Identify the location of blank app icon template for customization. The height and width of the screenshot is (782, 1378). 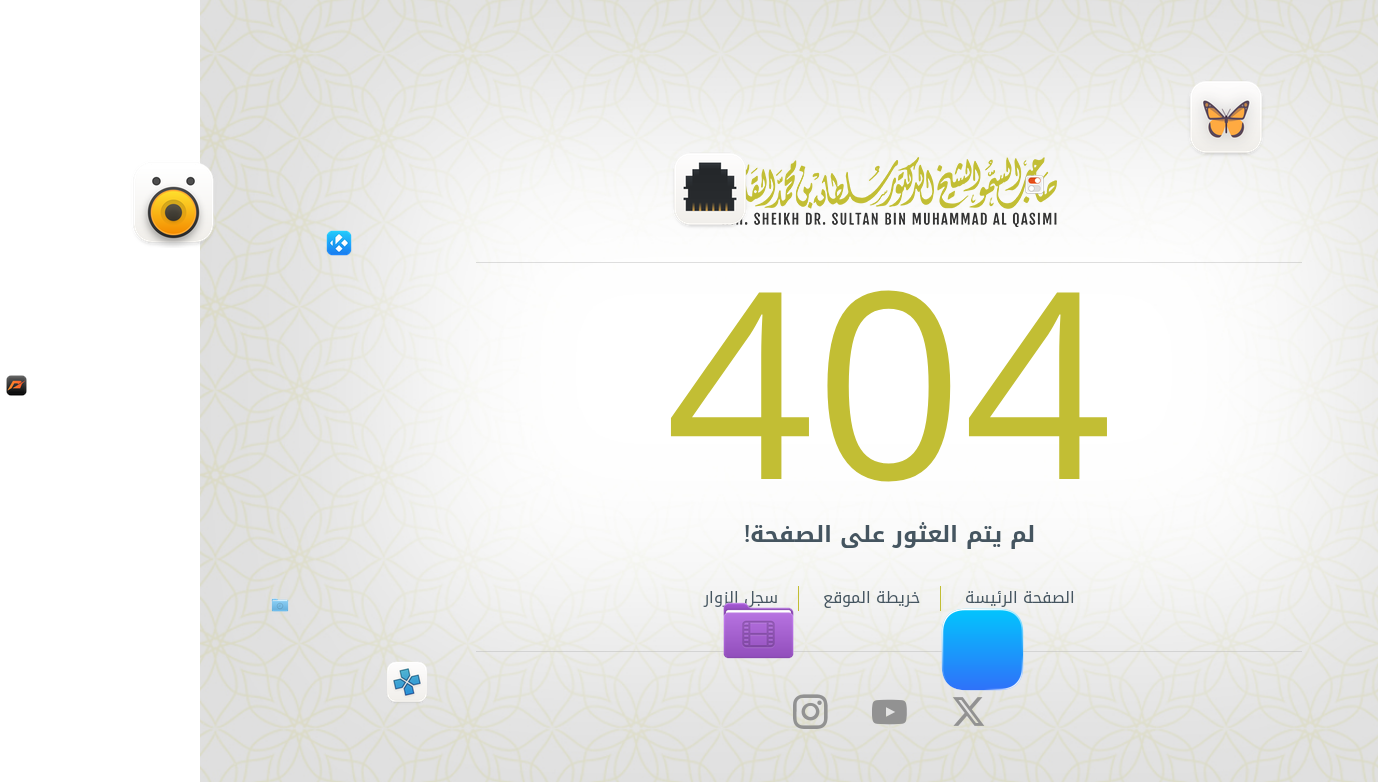
(982, 649).